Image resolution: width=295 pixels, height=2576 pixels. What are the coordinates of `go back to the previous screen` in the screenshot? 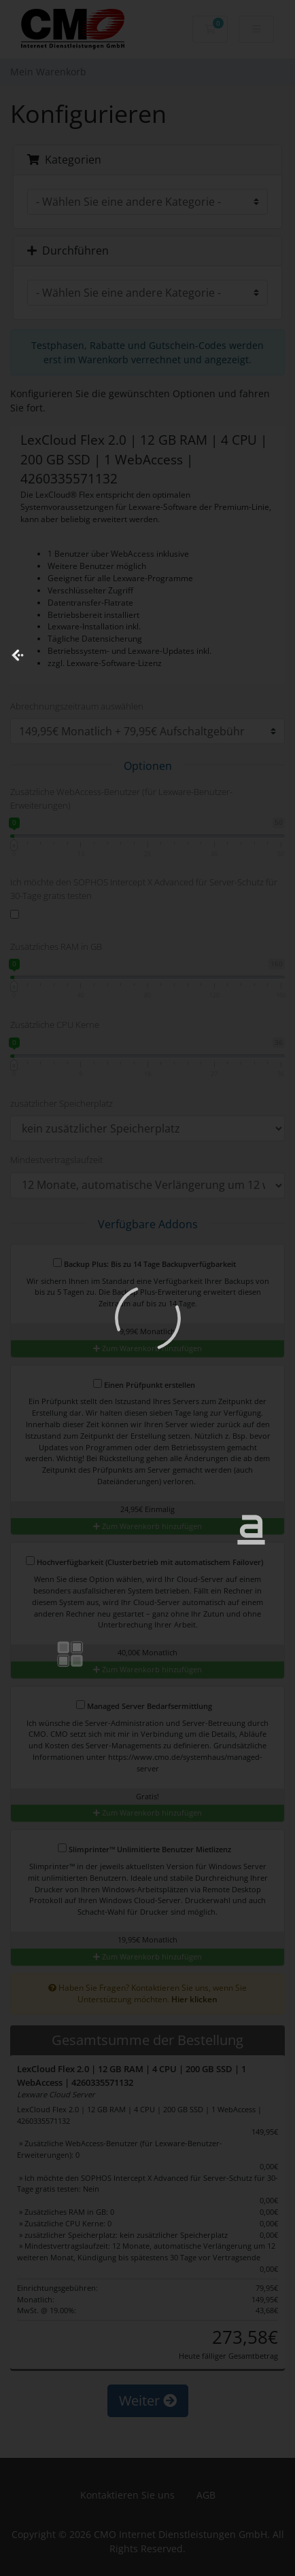 It's located at (18, 655).